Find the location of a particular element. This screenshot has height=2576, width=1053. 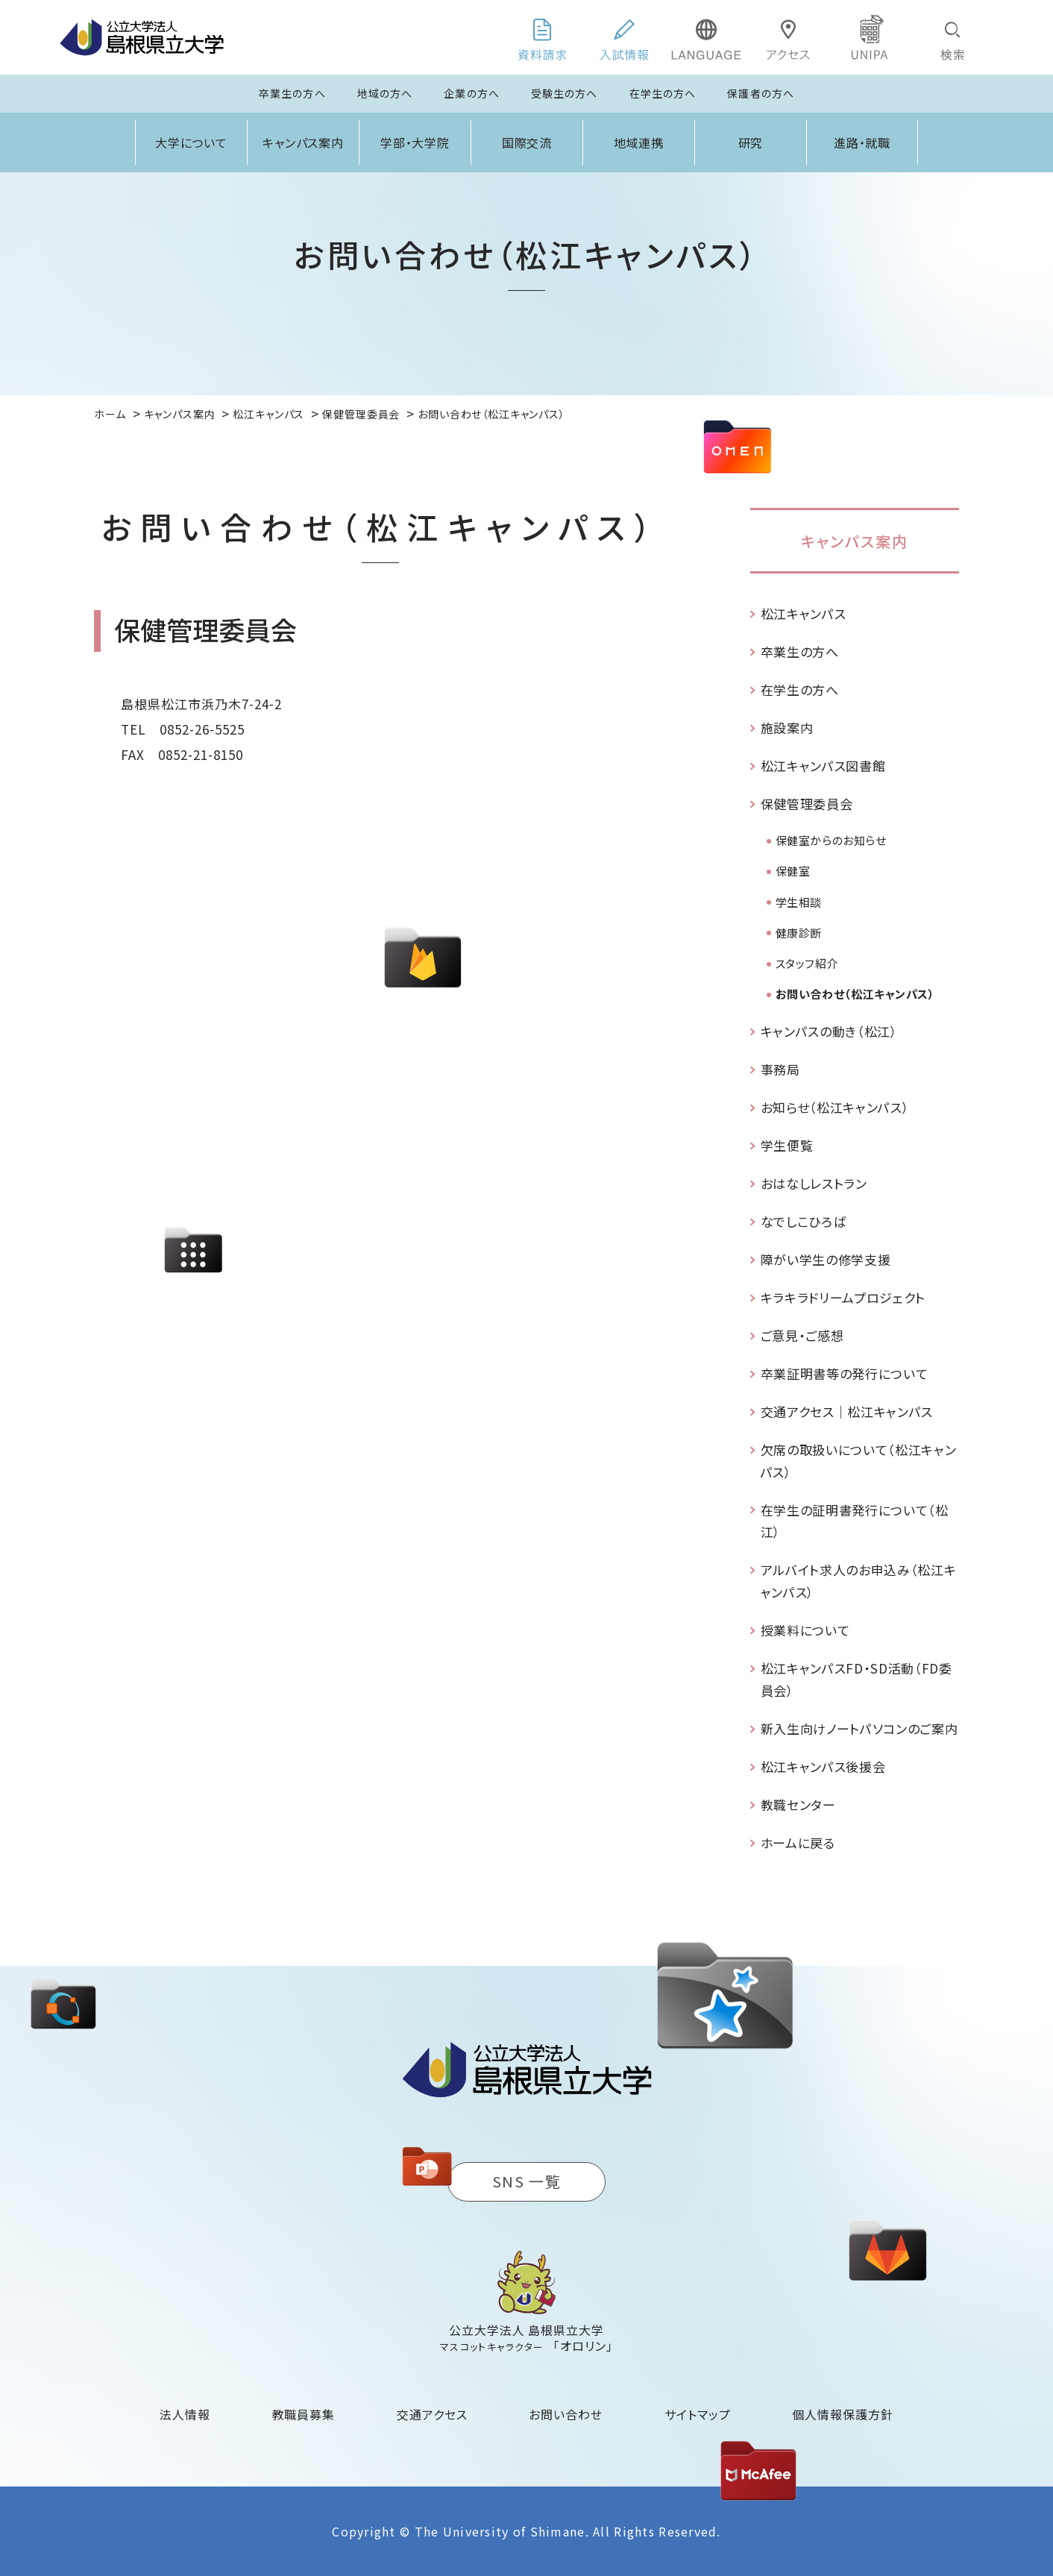

folder for octave programming files is located at coordinates (63, 2005).